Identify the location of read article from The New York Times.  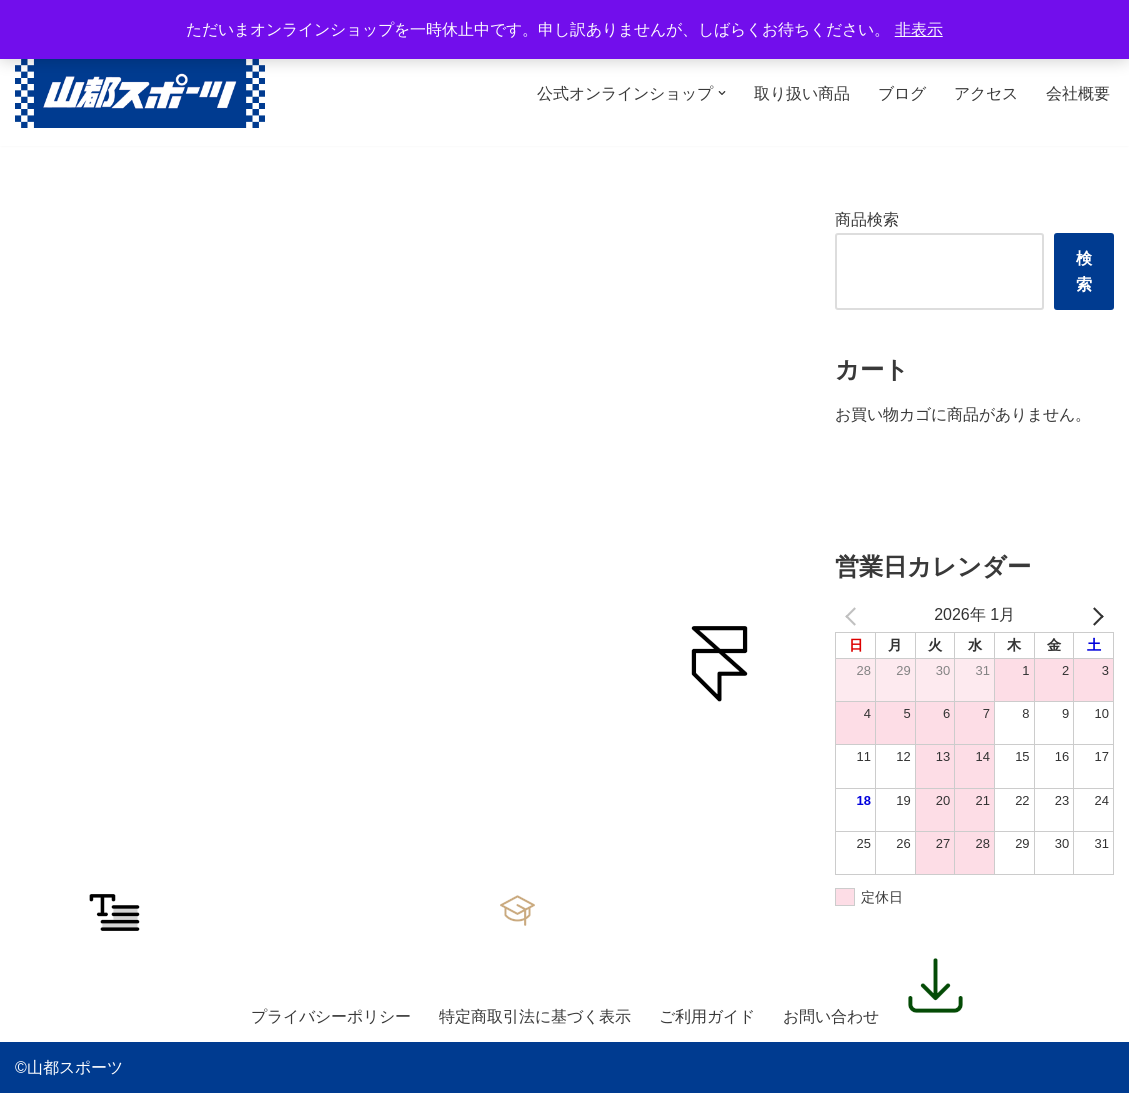
(113, 912).